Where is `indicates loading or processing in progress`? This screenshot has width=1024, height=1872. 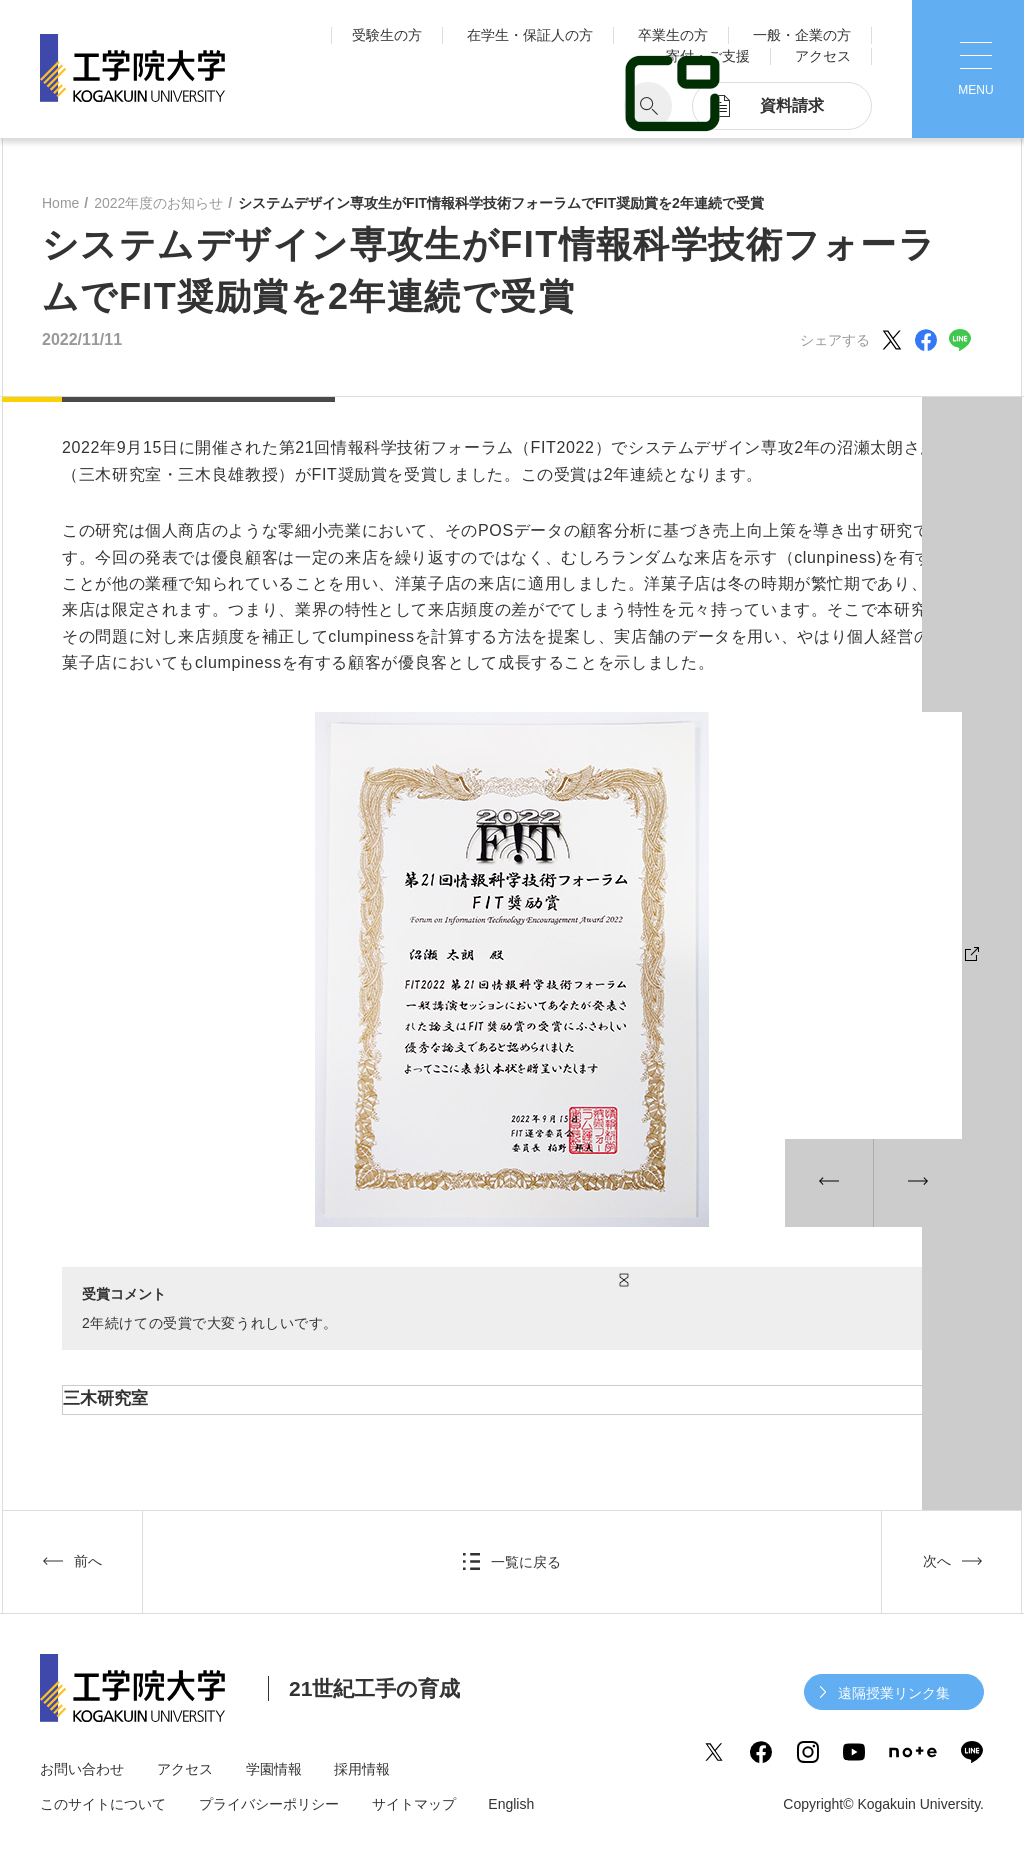 indicates loading or processing in progress is located at coordinates (624, 1280).